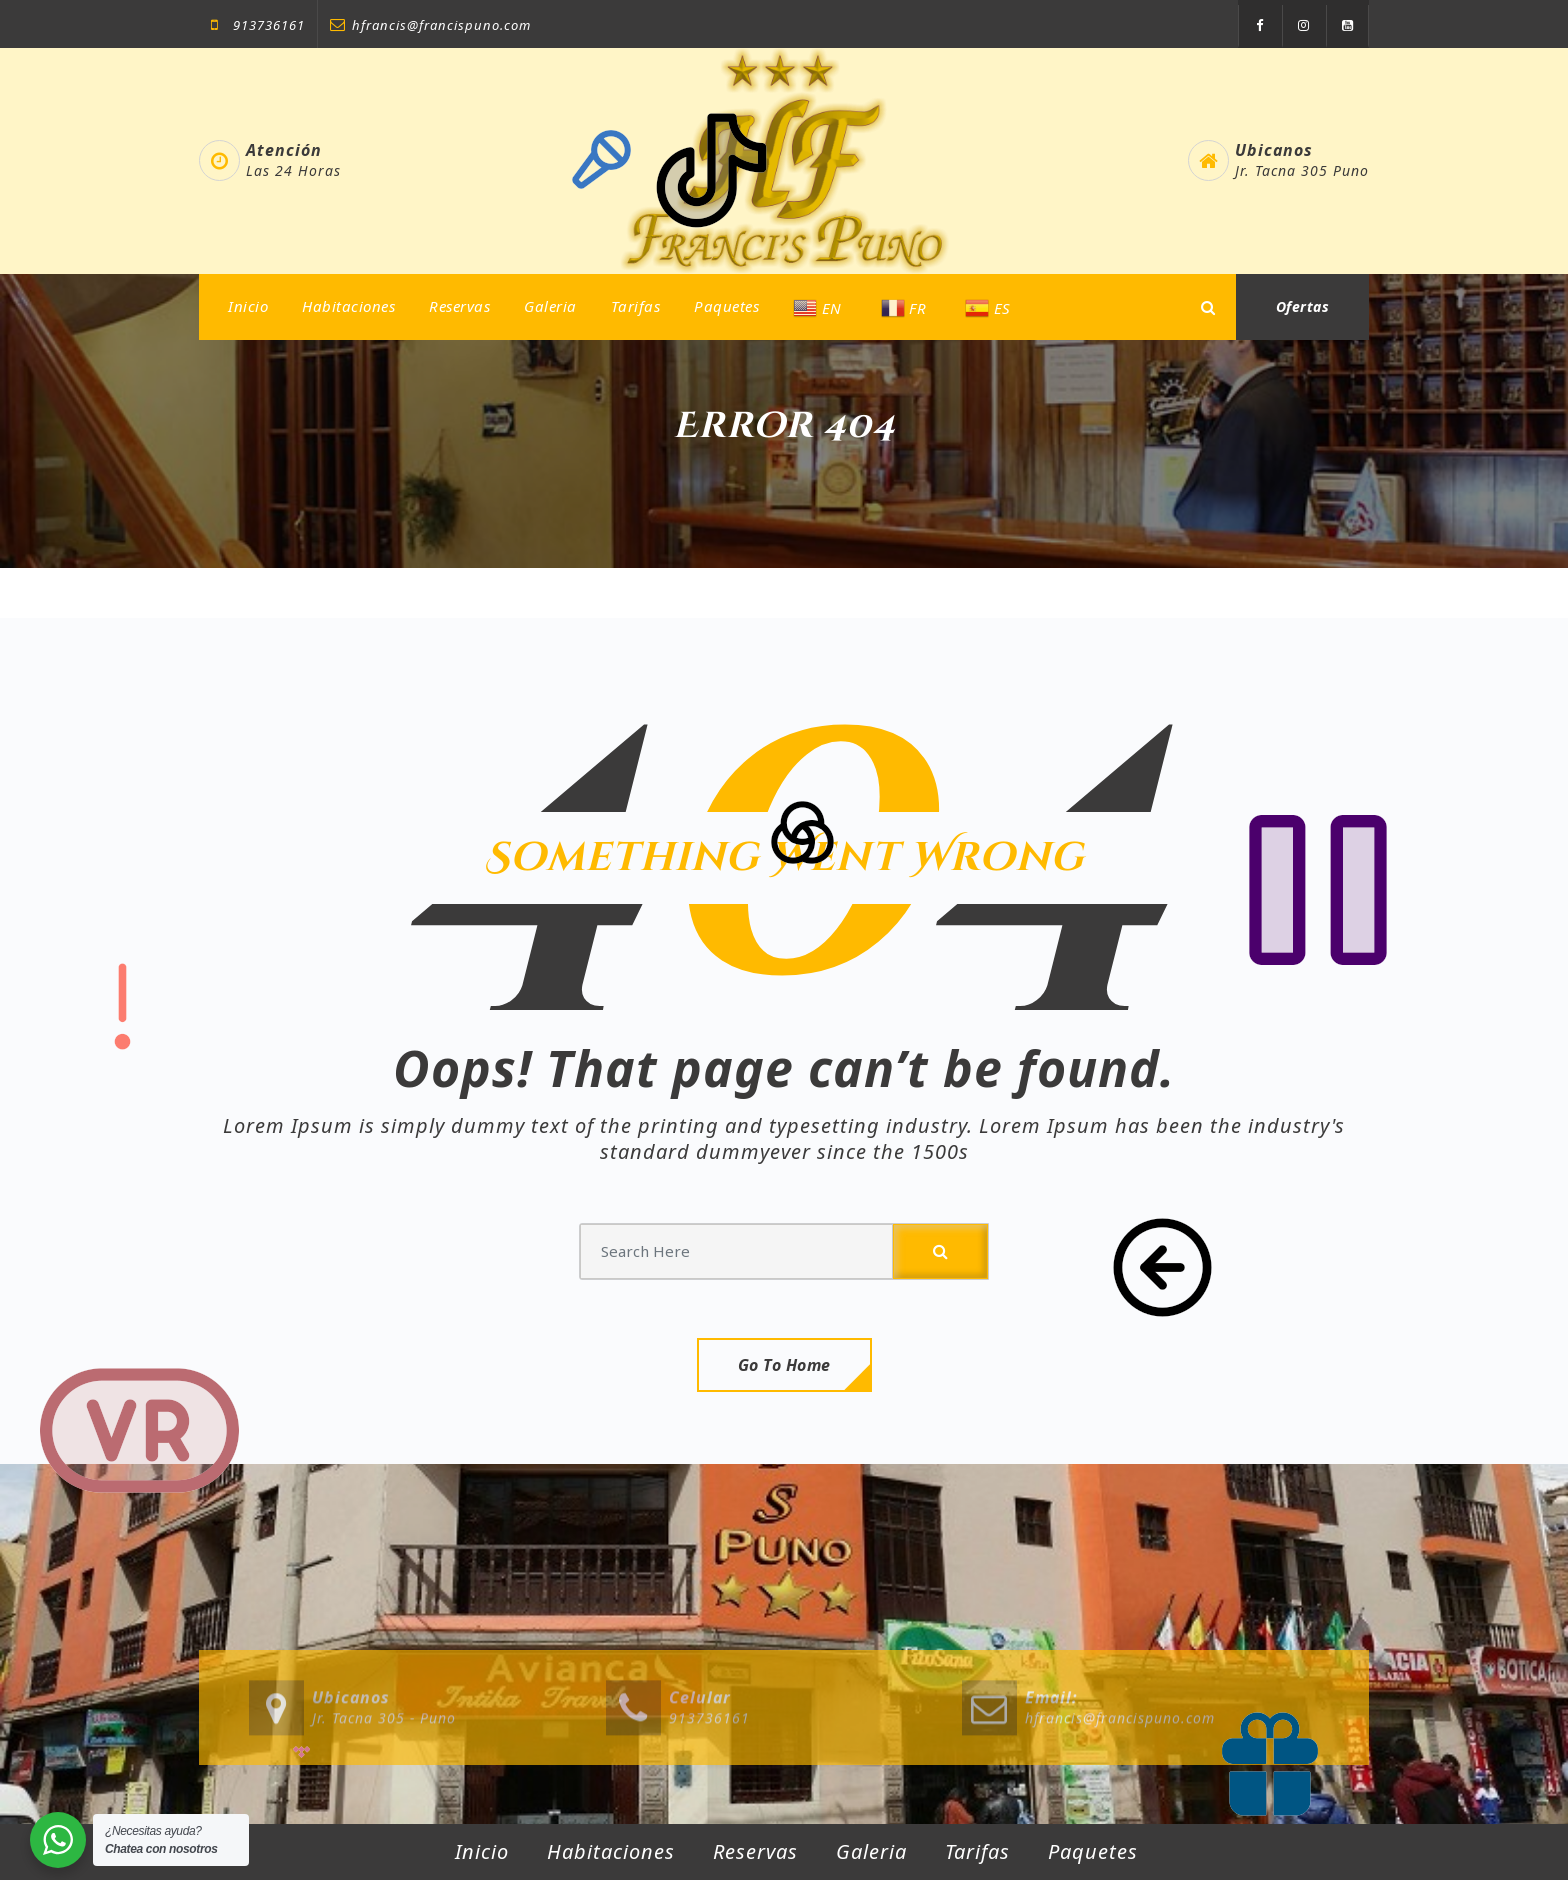 This screenshot has width=1568, height=1880. Describe the element at coordinates (711, 172) in the screenshot. I see `open TikTok app` at that location.